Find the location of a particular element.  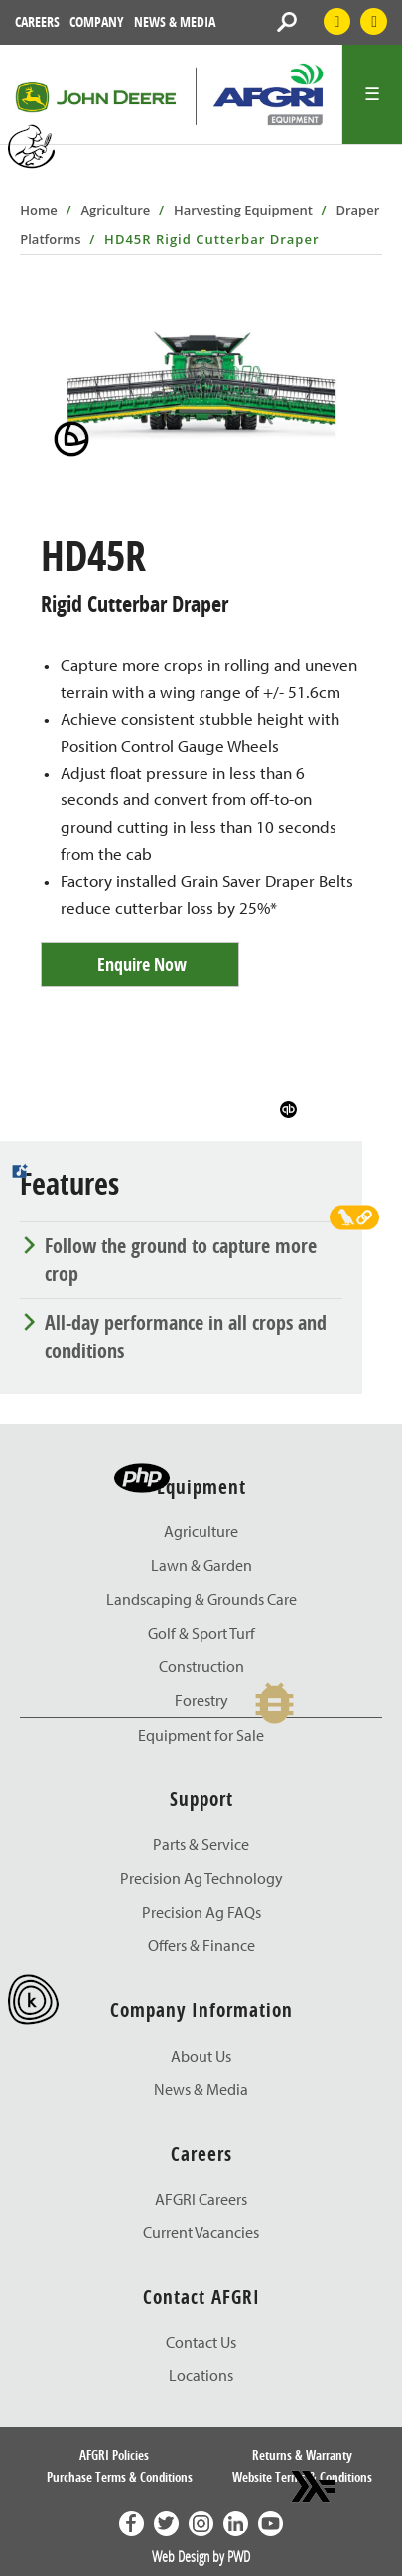

visit the Keep a Changelog website is located at coordinates (33, 1999).